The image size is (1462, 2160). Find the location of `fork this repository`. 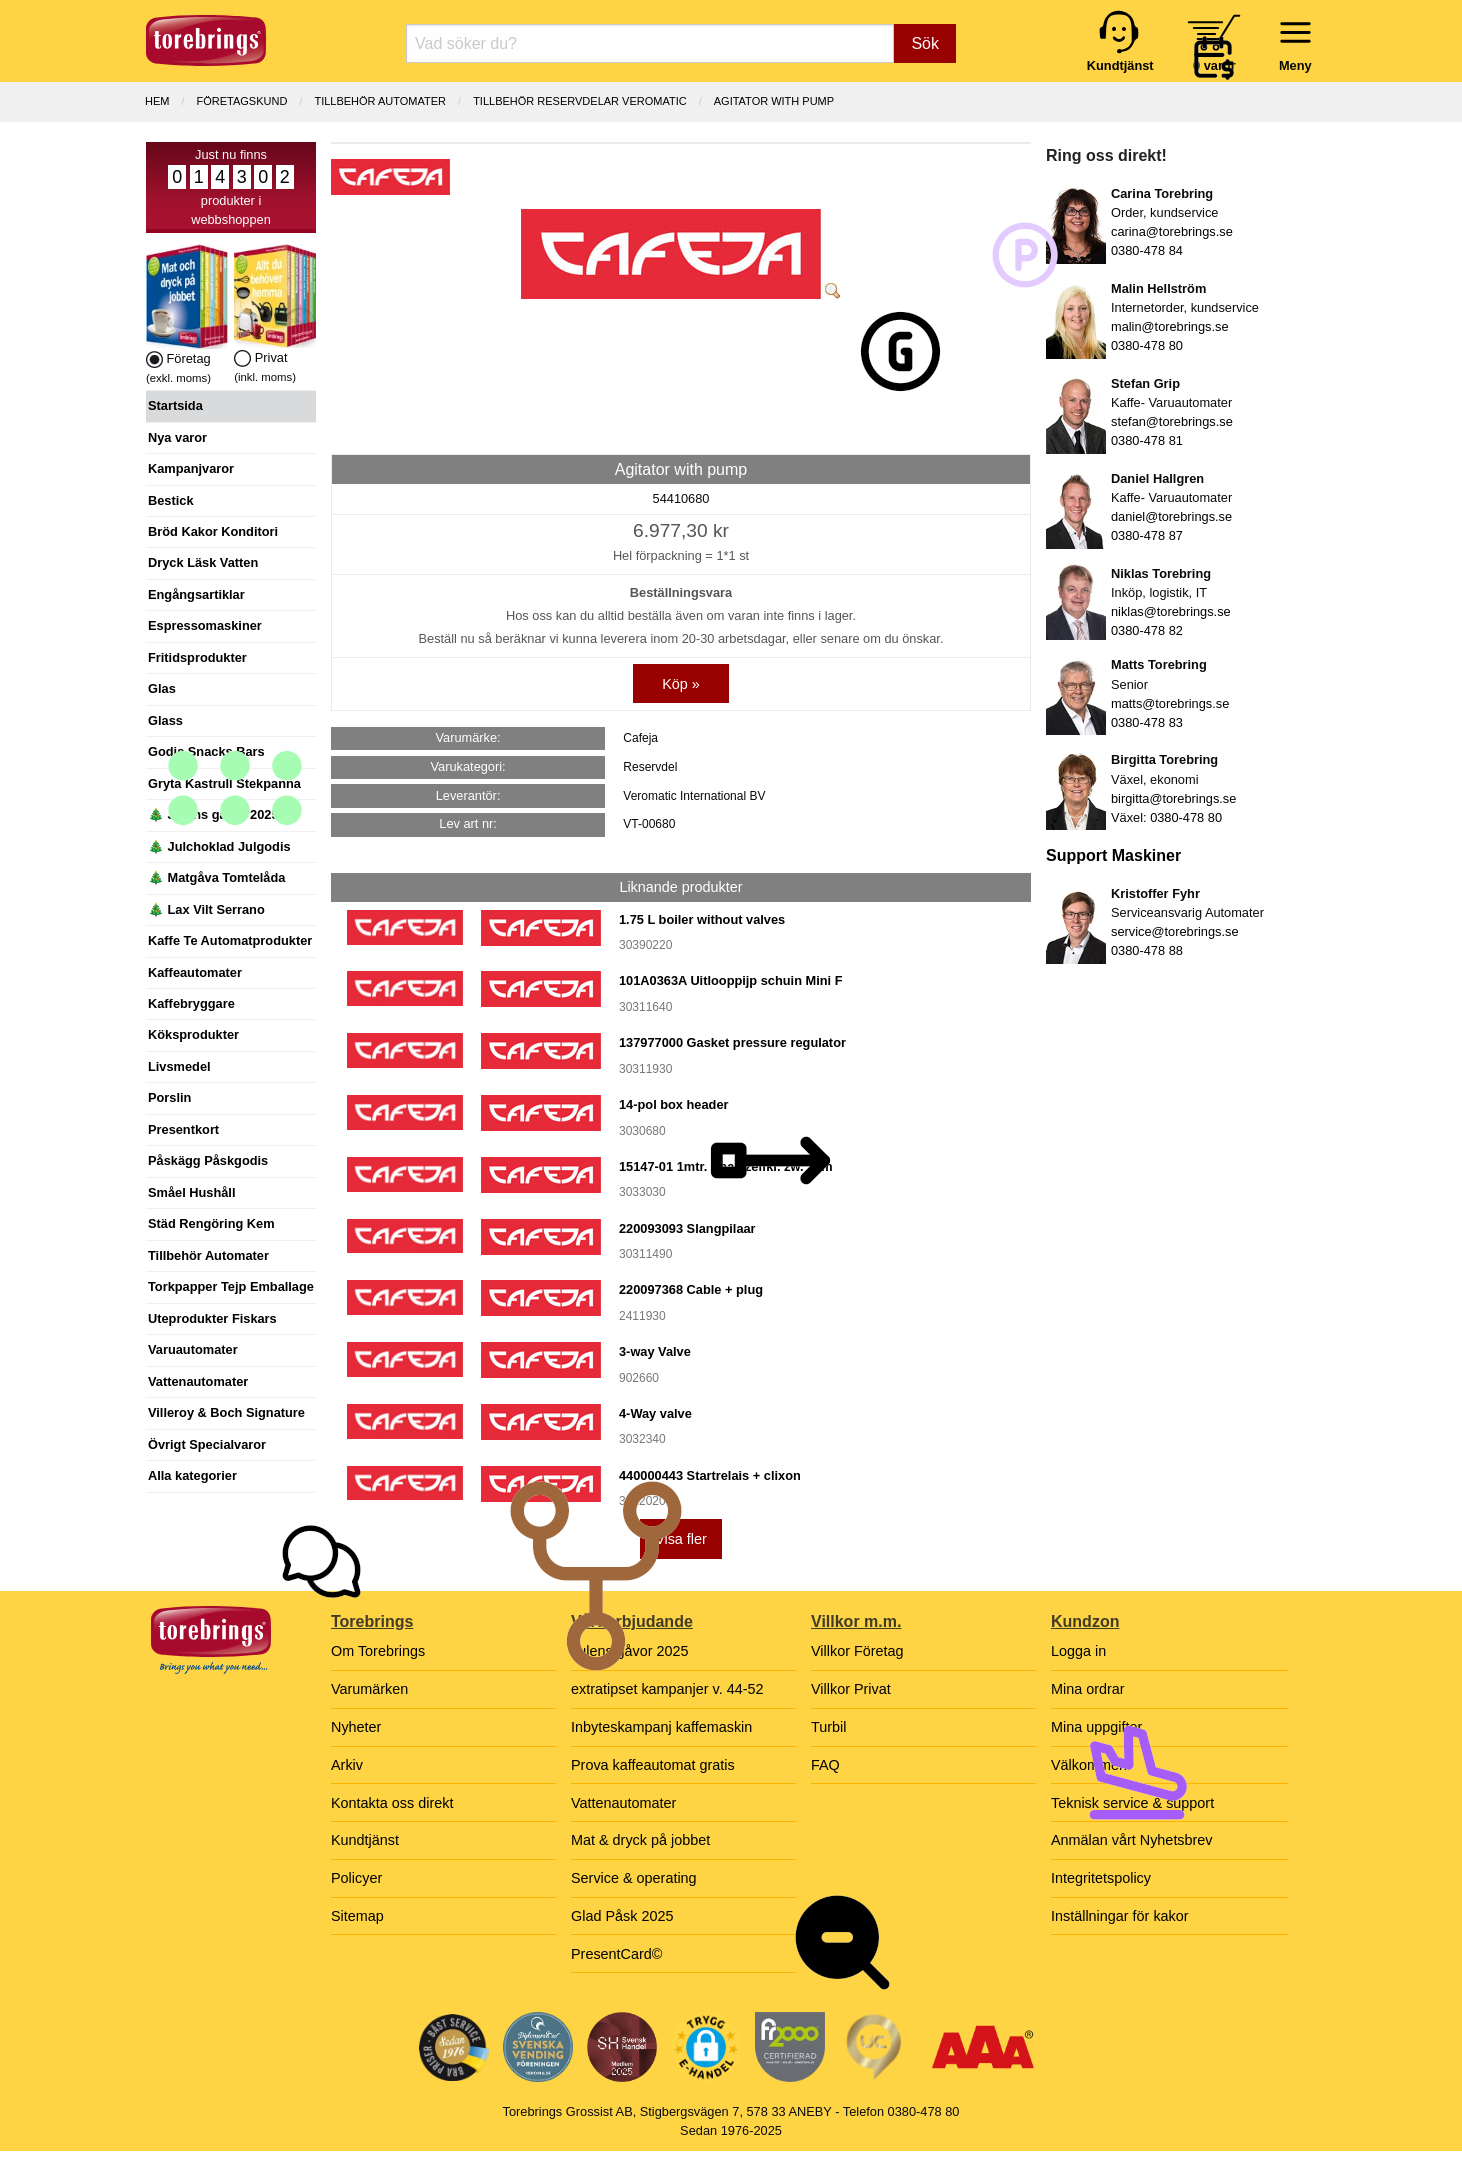

fork this repository is located at coordinates (596, 1576).